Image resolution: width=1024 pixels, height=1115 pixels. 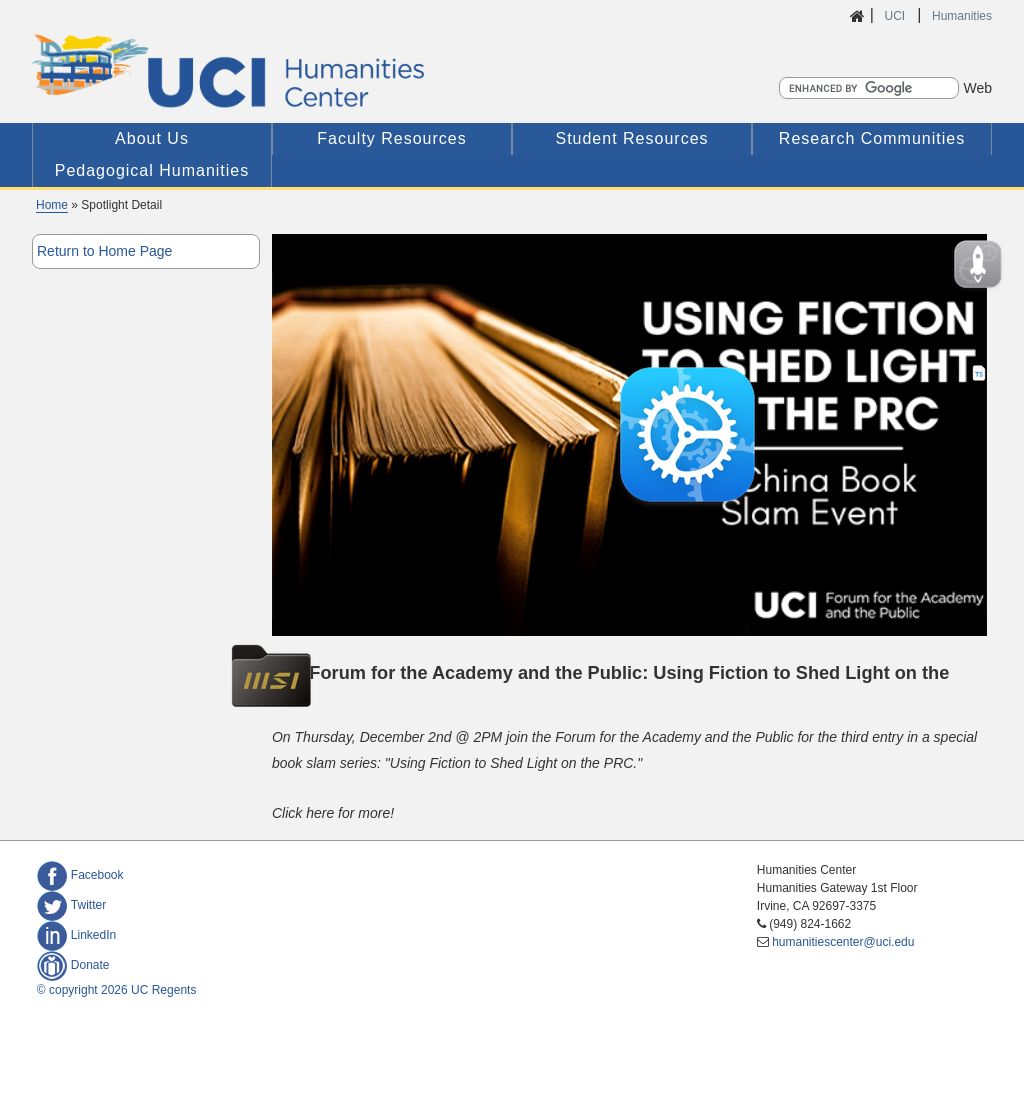 I want to click on a typescript source code file, so click(x=979, y=373).